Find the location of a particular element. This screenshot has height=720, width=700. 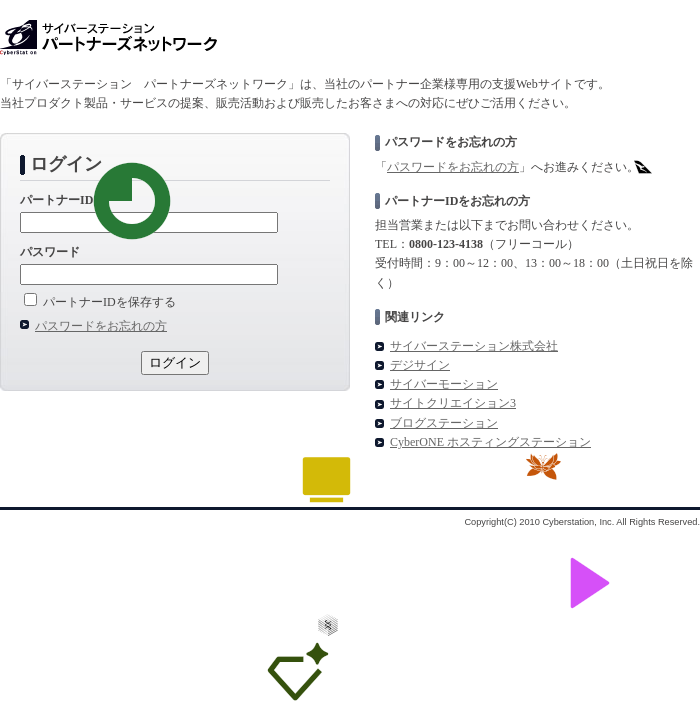

indicates loading or processing in progress is located at coordinates (132, 201).